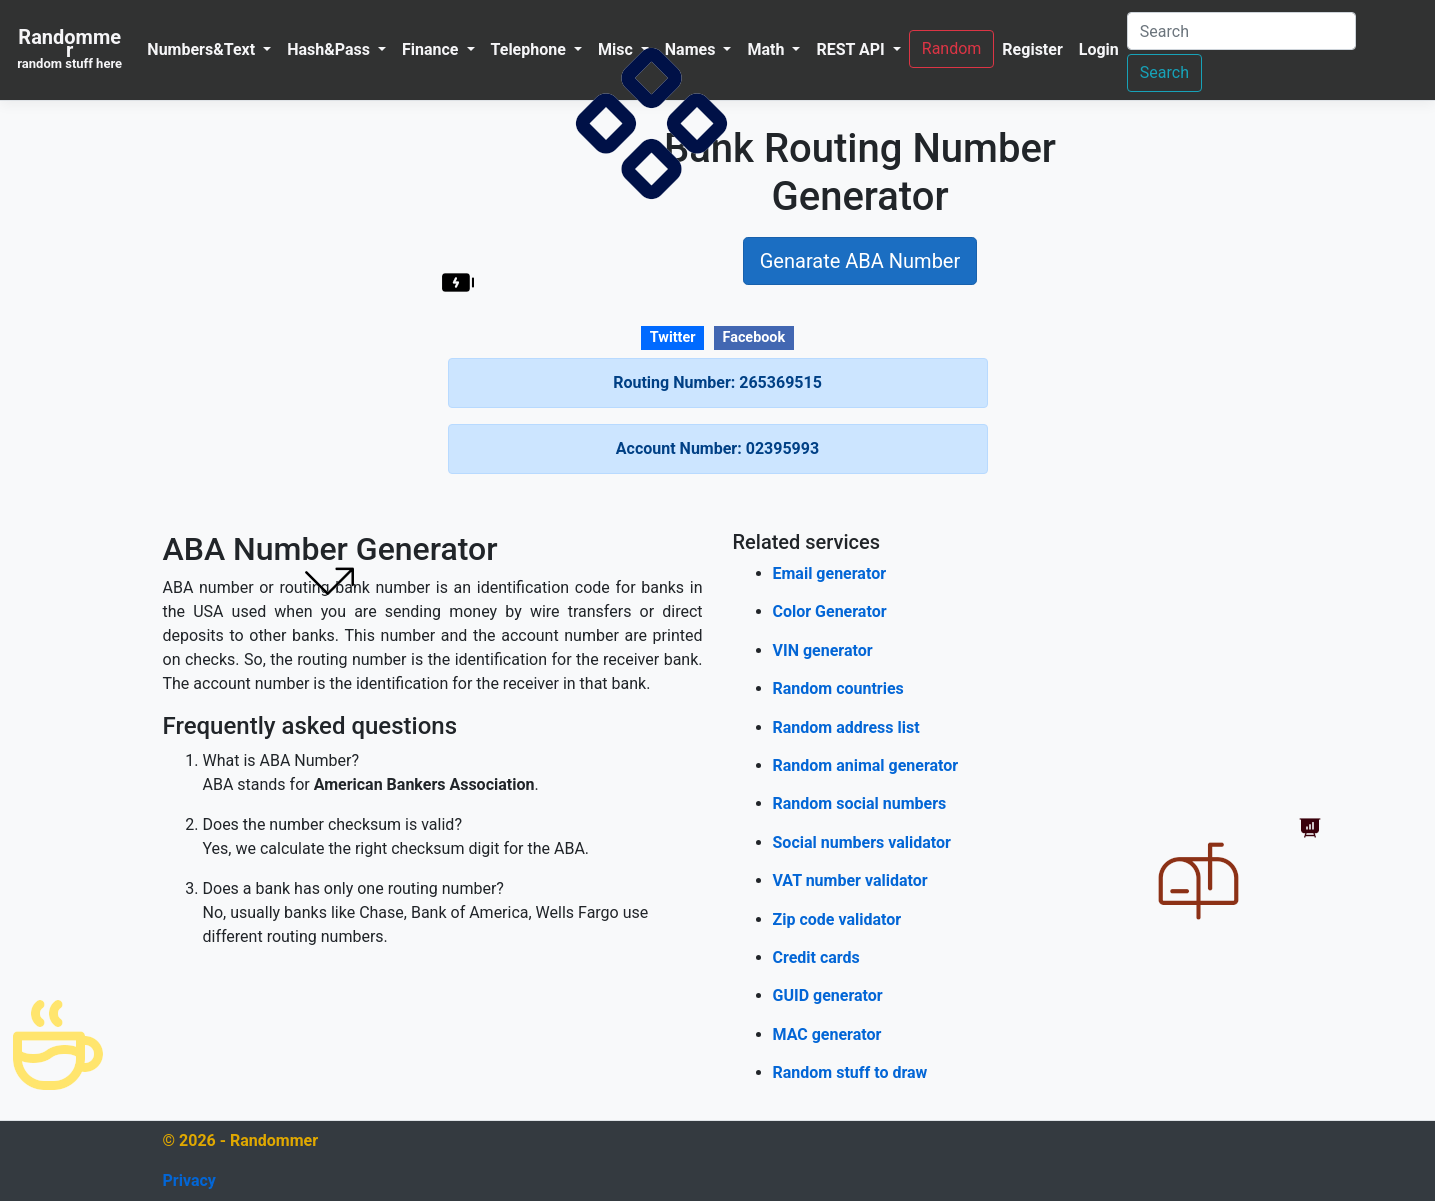 This screenshot has height=1201, width=1435. Describe the element at coordinates (457, 282) in the screenshot. I see `indicates device is currently charging` at that location.